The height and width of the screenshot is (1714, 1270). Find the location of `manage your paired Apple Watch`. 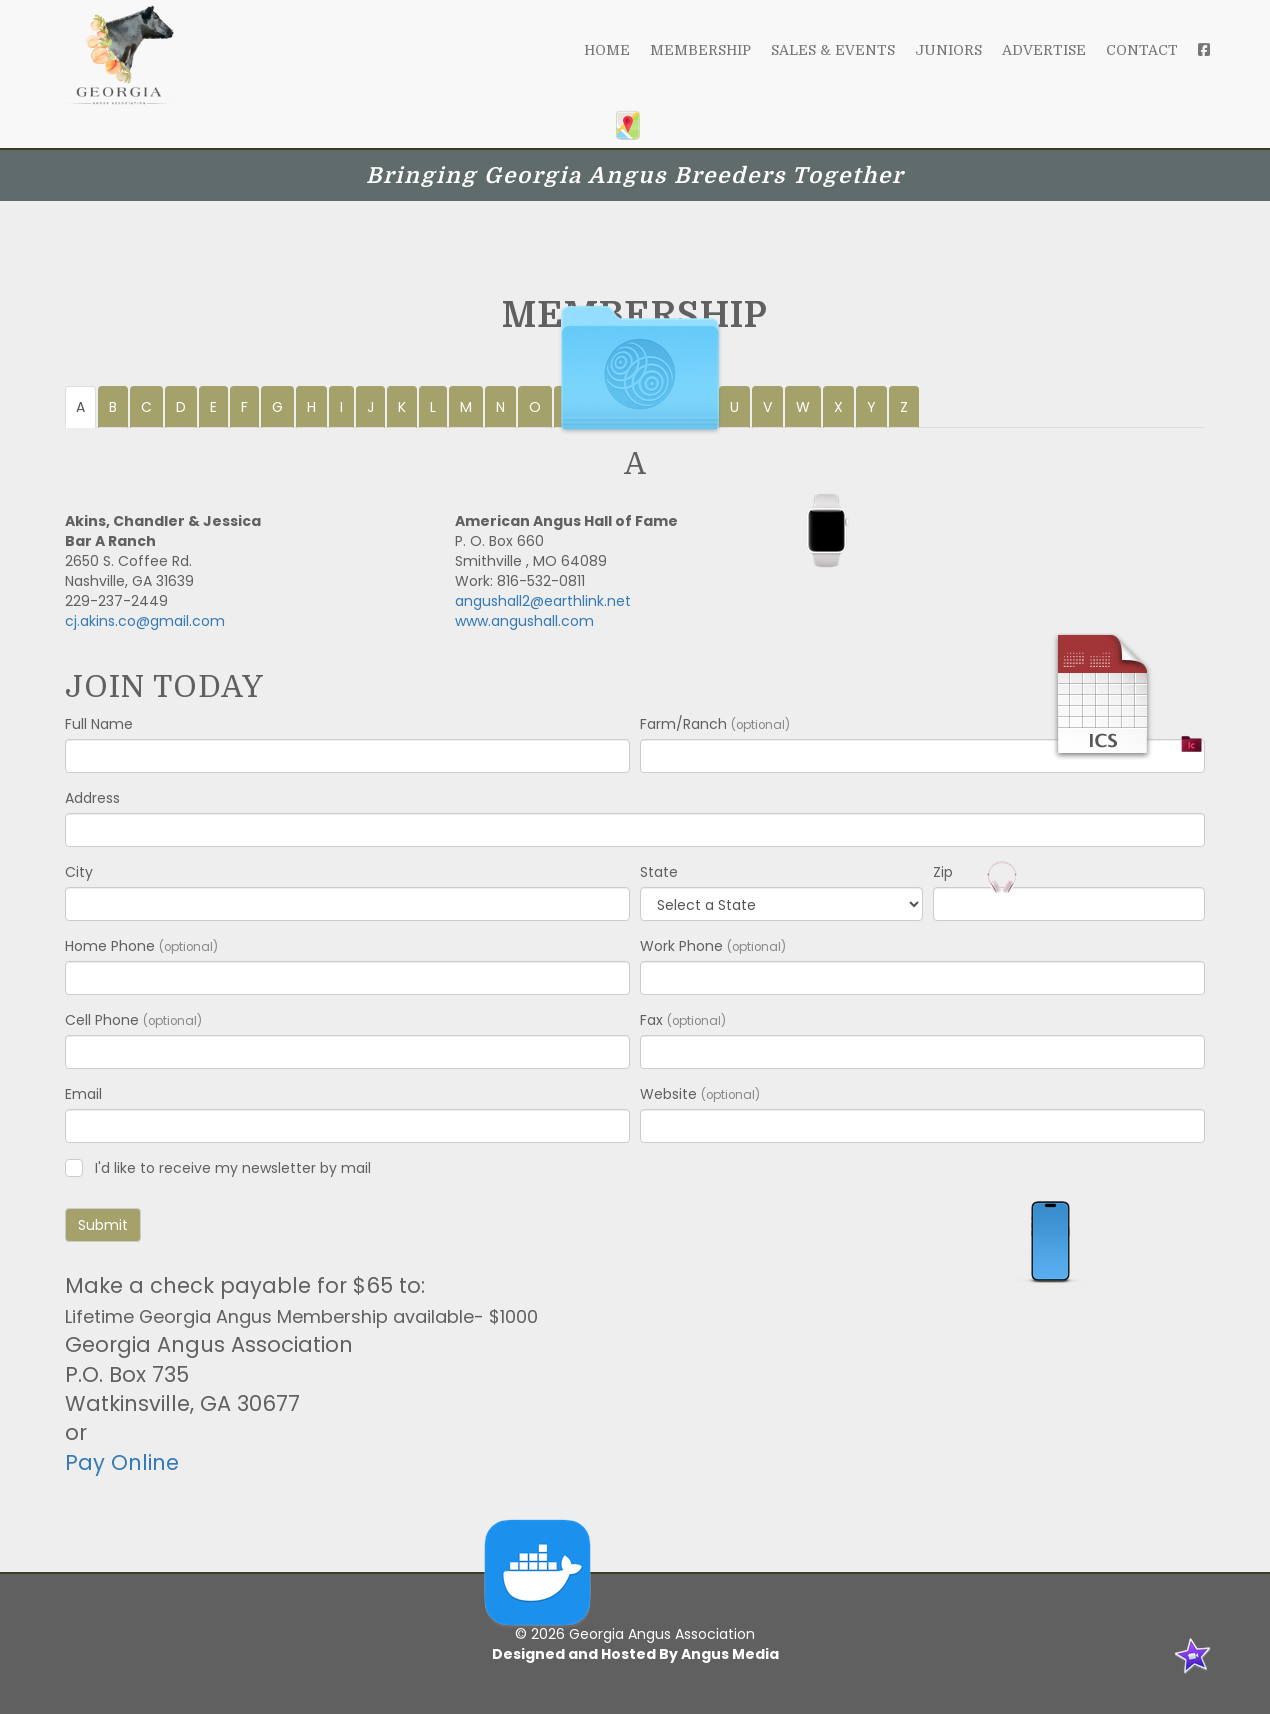

manage your paired Apple Watch is located at coordinates (826, 530).